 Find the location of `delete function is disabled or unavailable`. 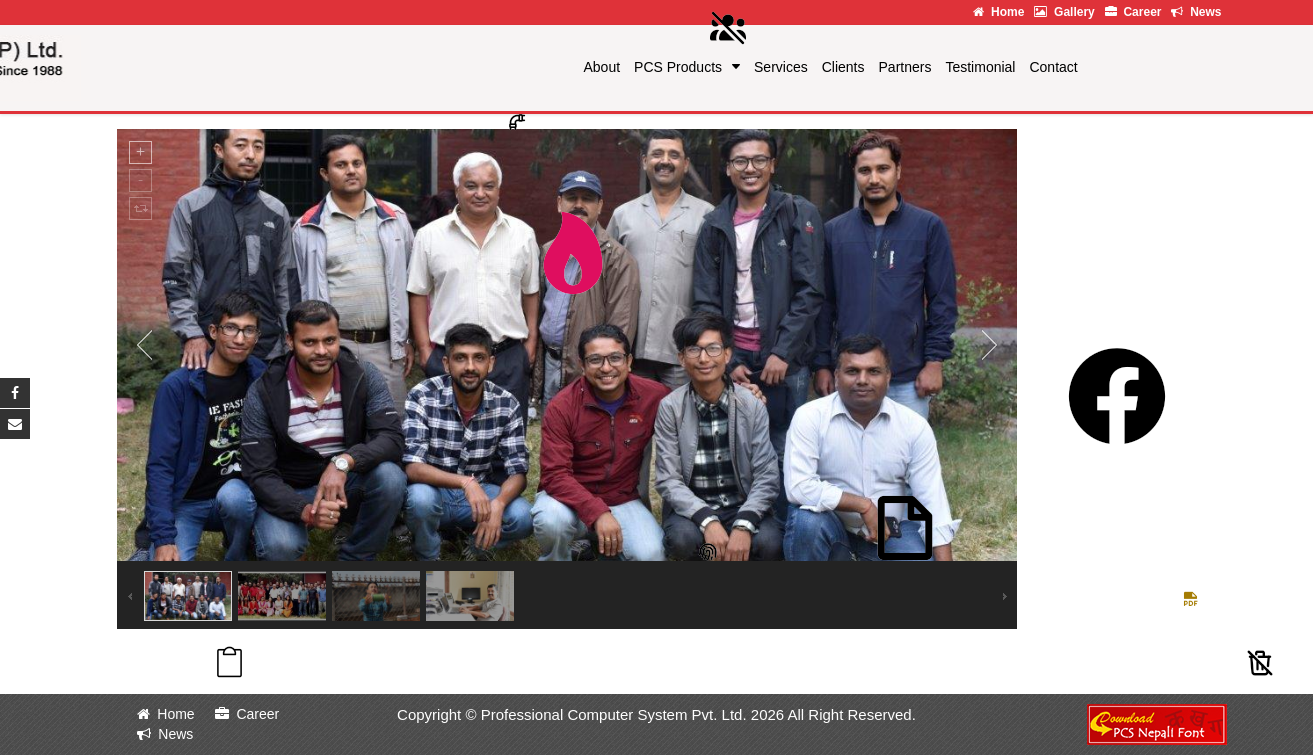

delete function is disabled or unavailable is located at coordinates (1260, 663).